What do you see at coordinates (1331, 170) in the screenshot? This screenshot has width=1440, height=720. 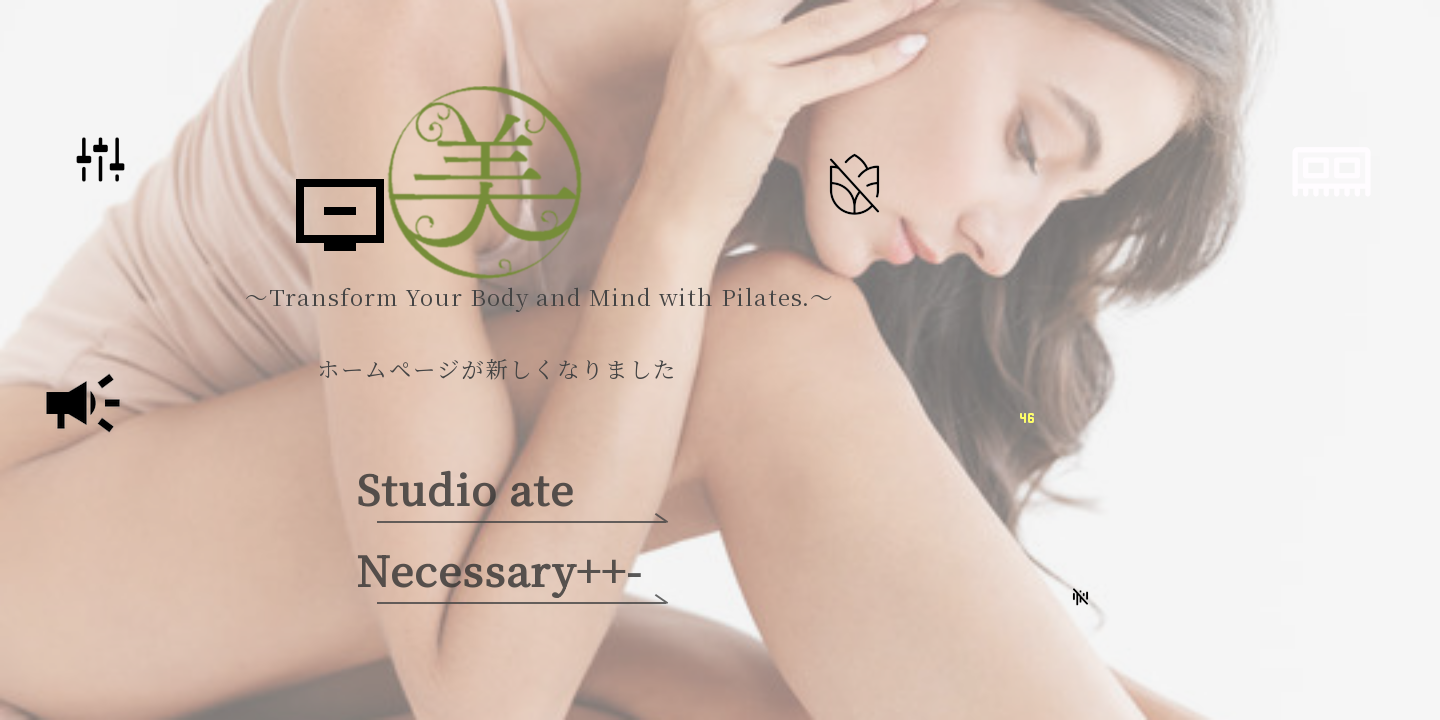 I see `view system memory or RAM usage` at bounding box center [1331, 170].